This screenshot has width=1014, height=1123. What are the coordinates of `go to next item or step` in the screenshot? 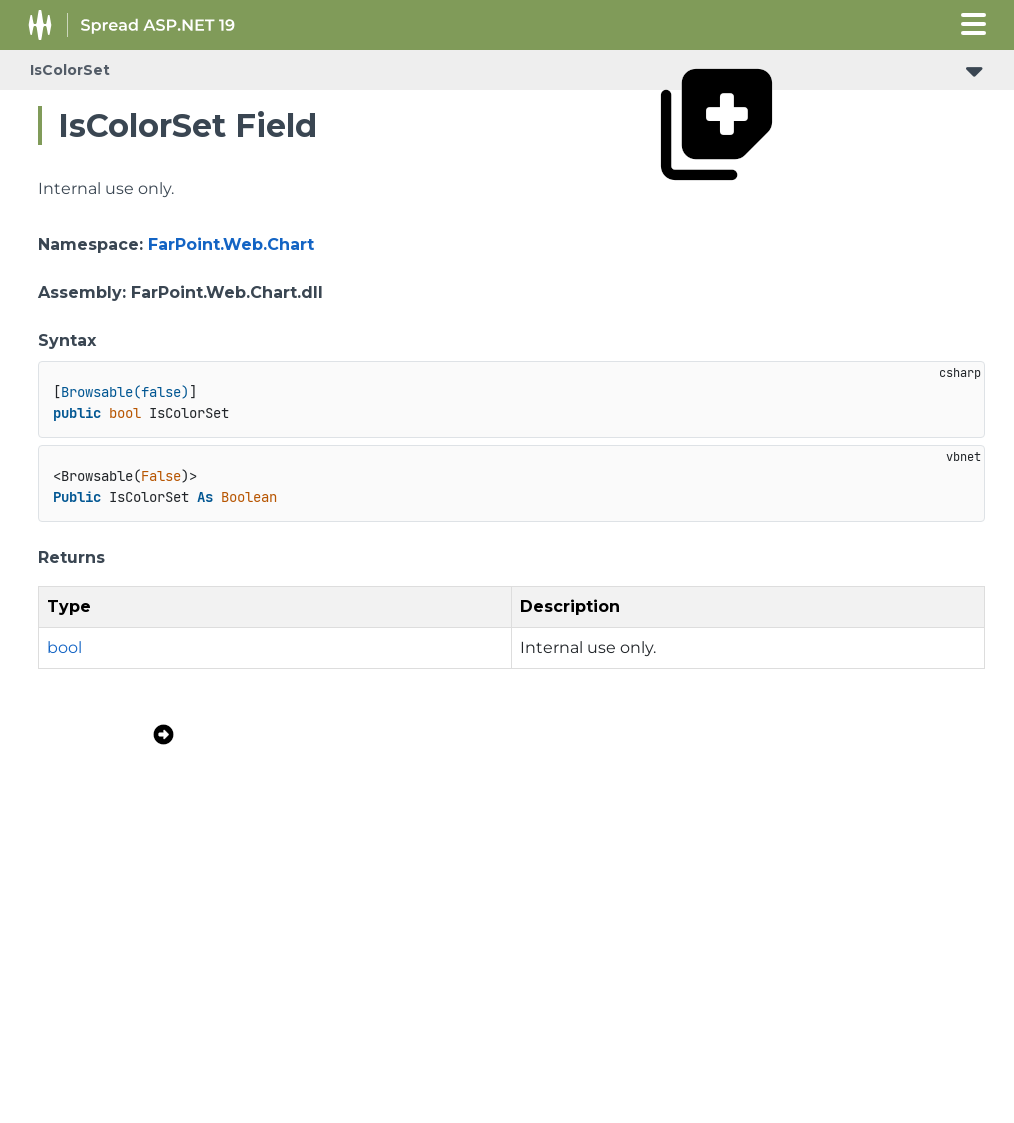 It's located at (163, 734).